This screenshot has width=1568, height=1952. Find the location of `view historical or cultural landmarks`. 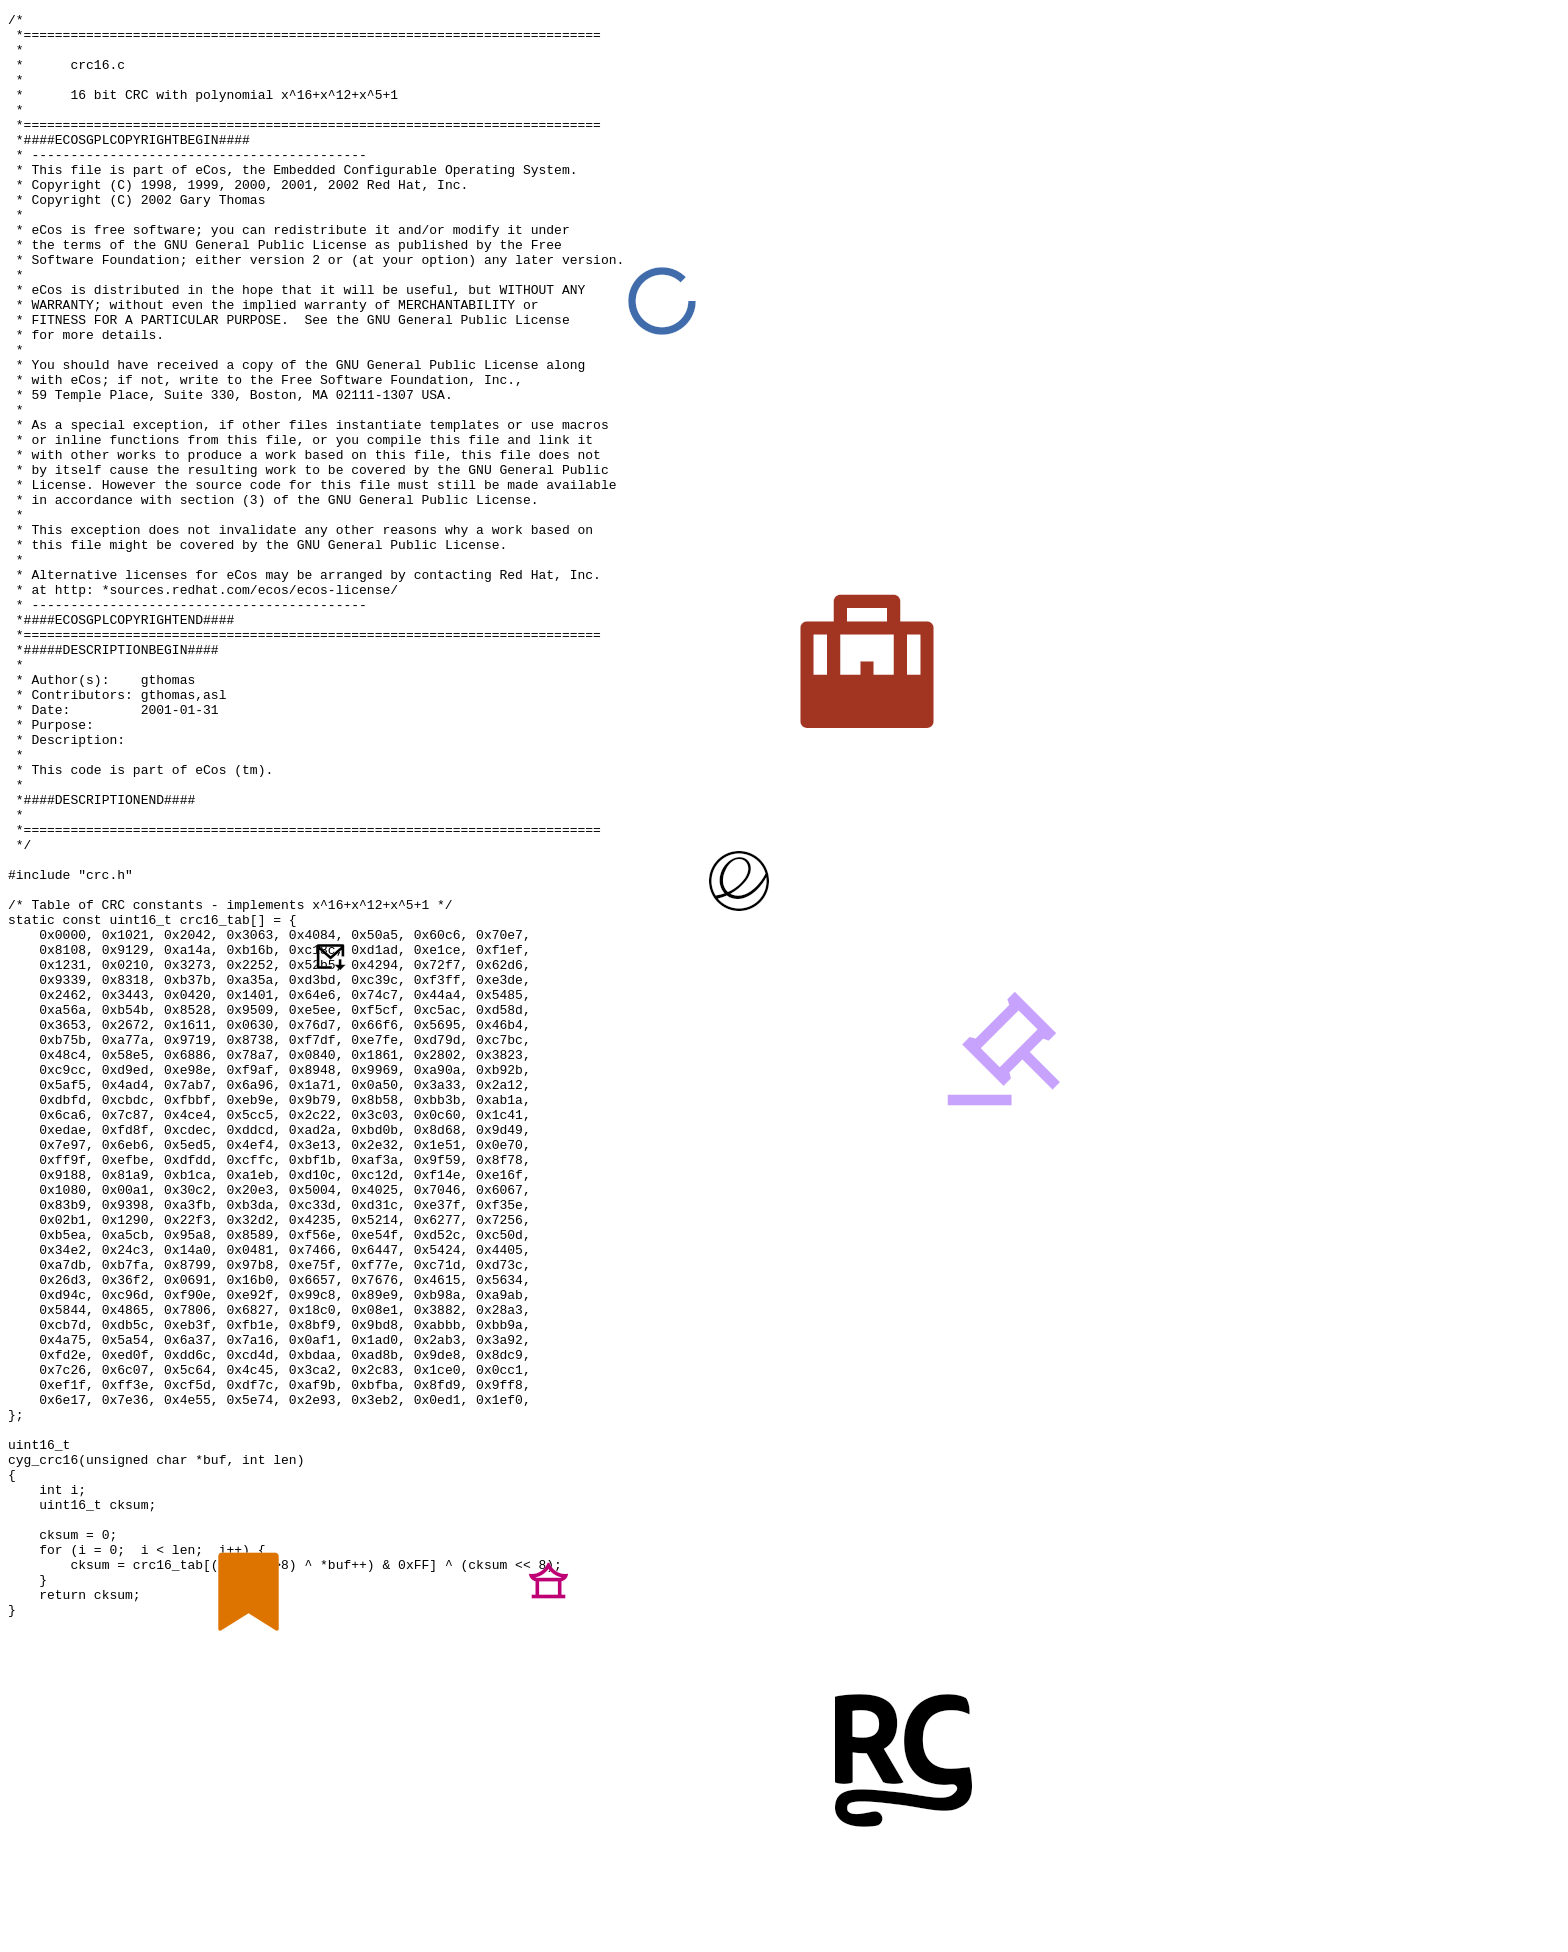

view historical or cultural landmarks is located at coordinates (548, 1581).